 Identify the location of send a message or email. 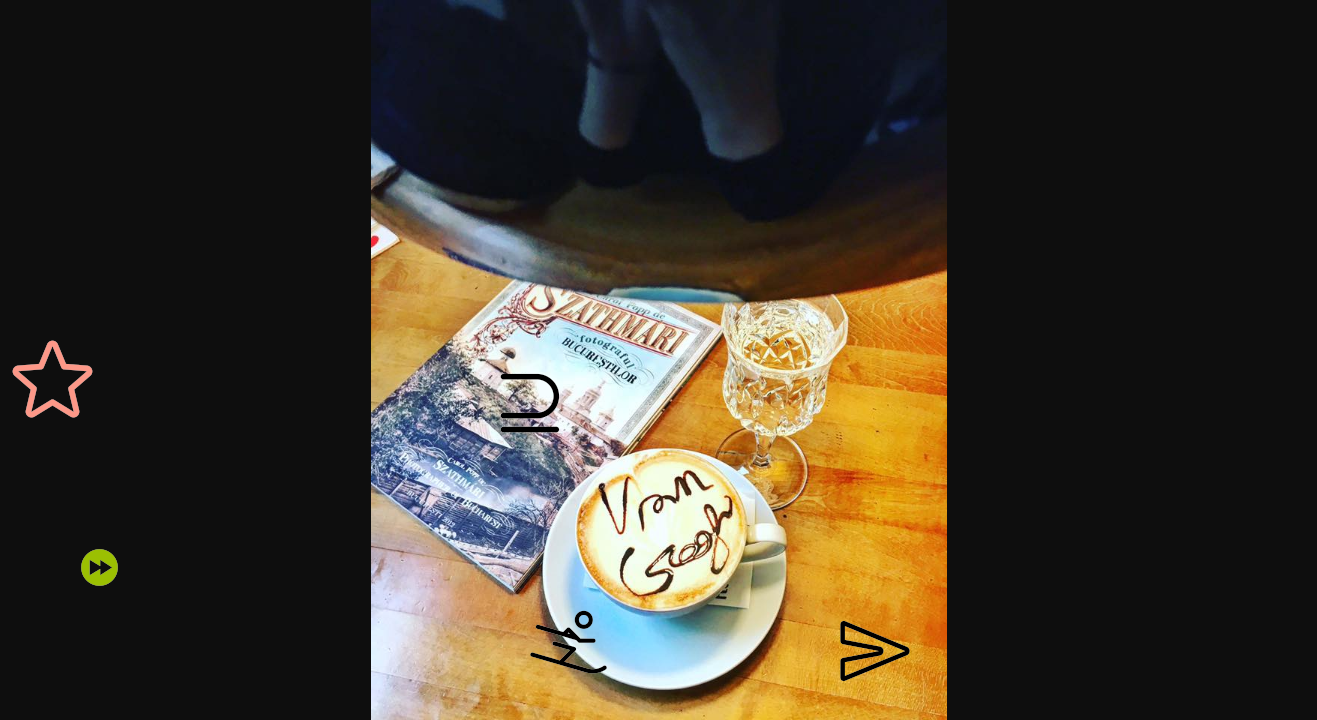
(875, 651).